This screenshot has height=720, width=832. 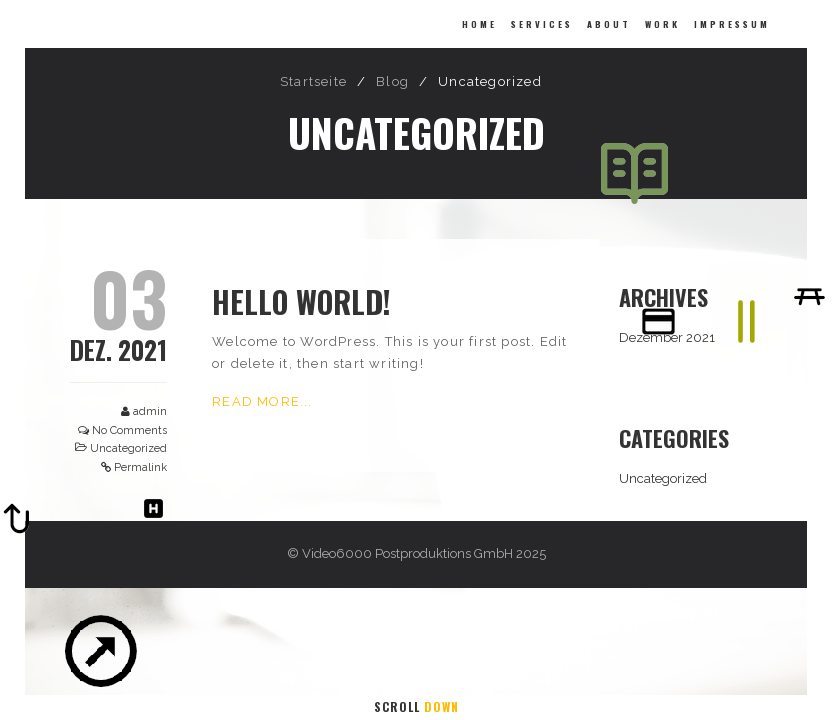 I want to click on find nearby picnic areas, so click(x=809, y=297).